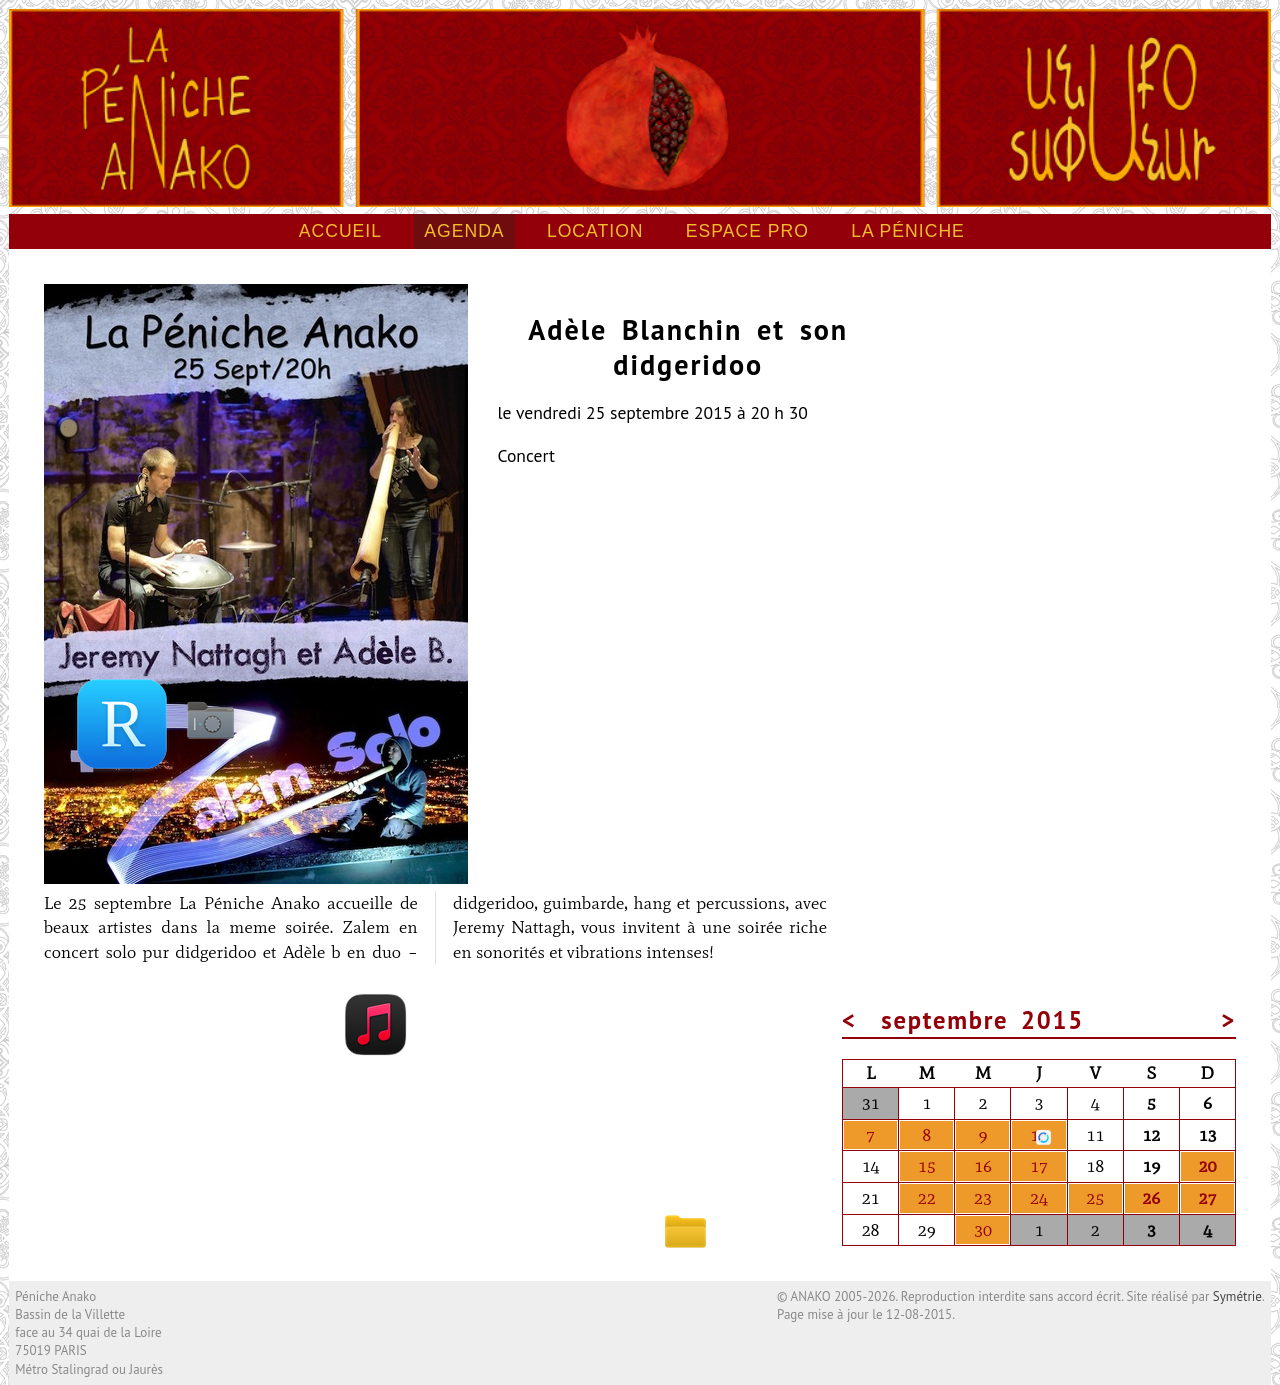  What do you see at coordinates (685, 1231) in the screenshot?
I see `open folder containing files or documents` at bounding box center [685, 1231].